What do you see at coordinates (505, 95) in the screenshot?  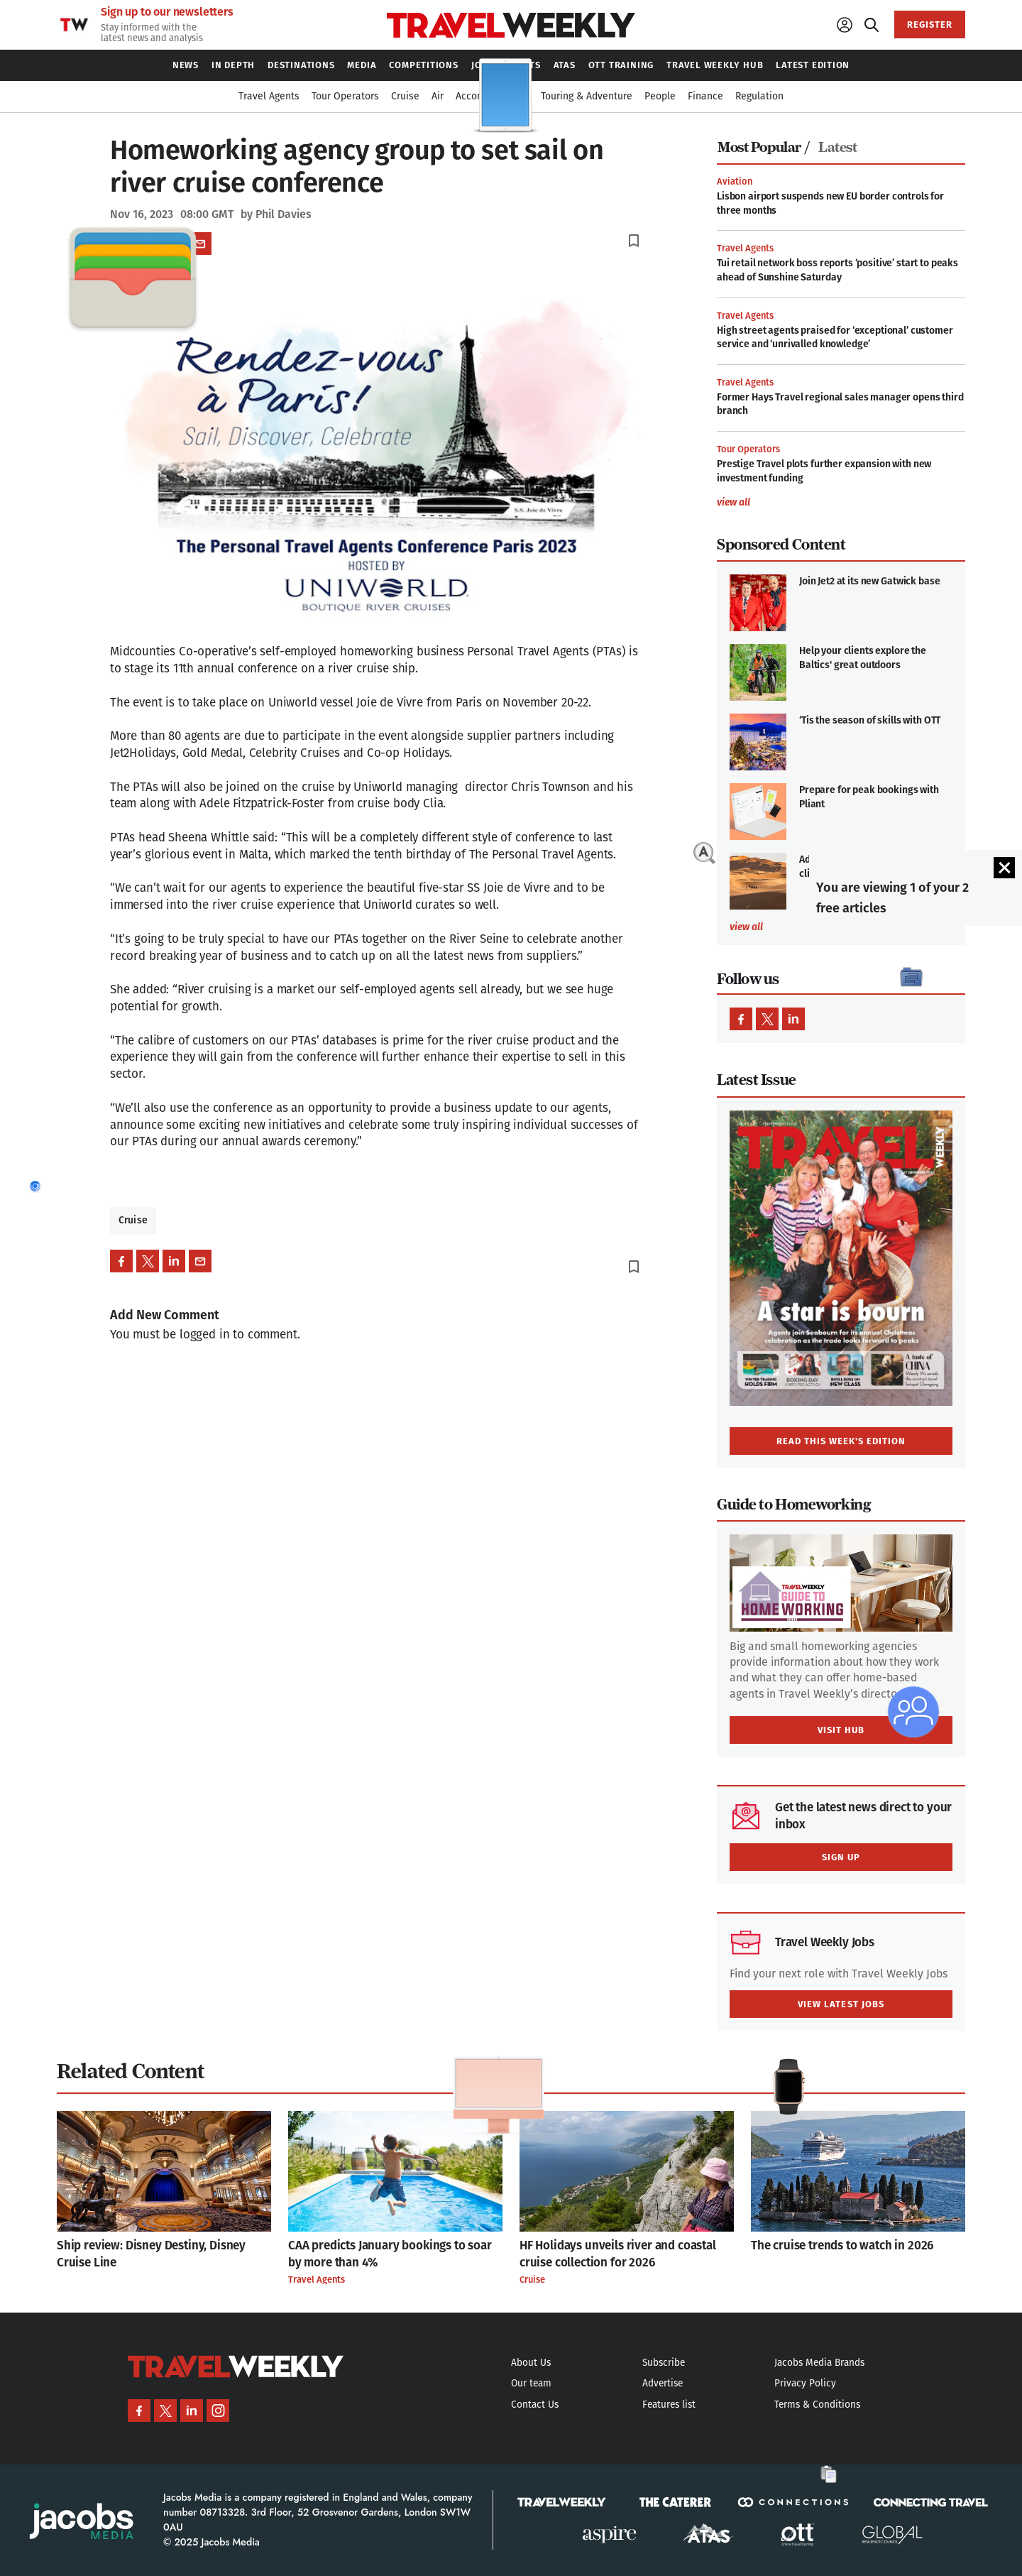 I see `view connected iPad Pro device` at bounding box center [505, 95].